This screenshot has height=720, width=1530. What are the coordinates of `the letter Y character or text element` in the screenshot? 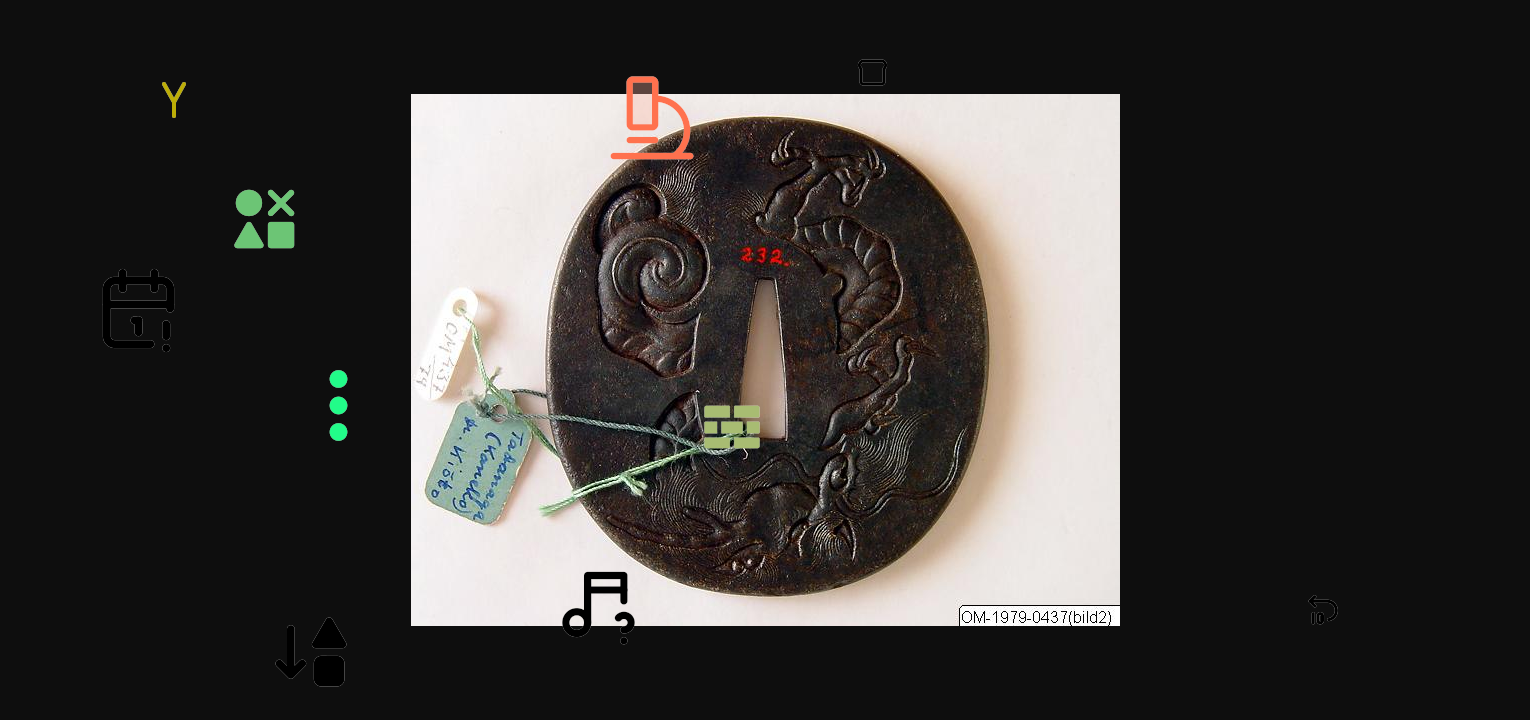 It's located at (174, 100).